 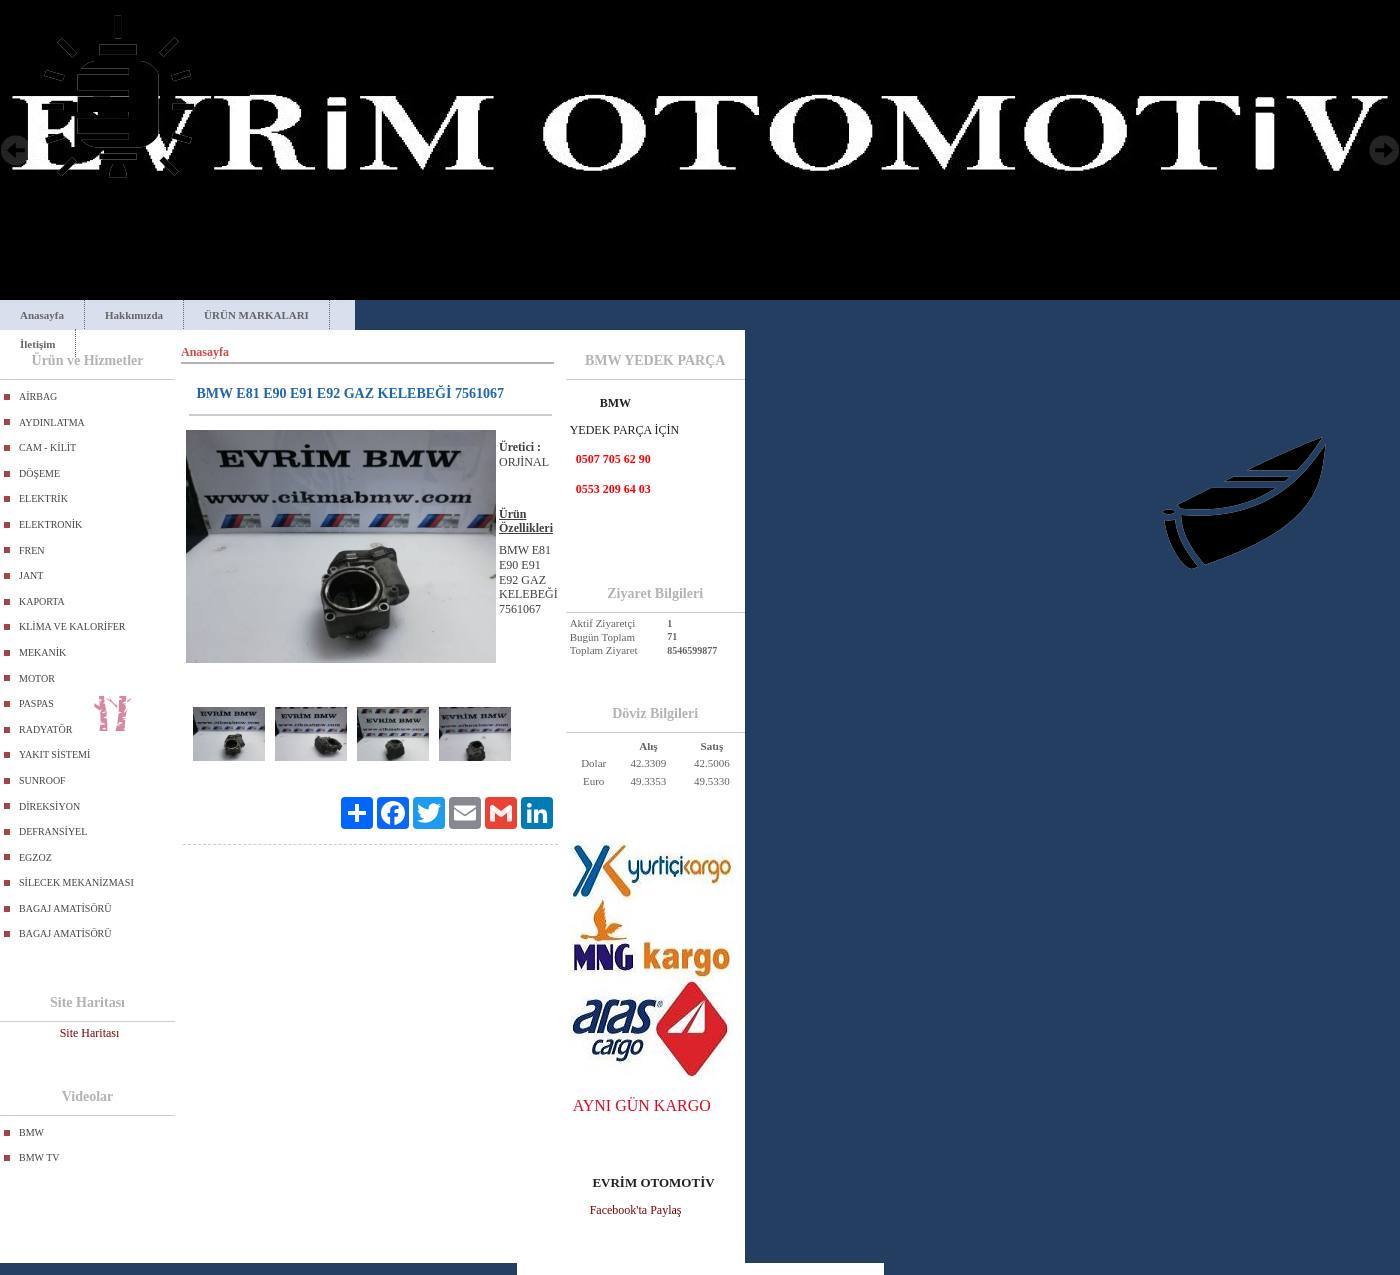 What do you see at coordinates (1244, 503) in the screenshot?
I see `access canoe or kayak rental options` at bounding box center [1244, 503].